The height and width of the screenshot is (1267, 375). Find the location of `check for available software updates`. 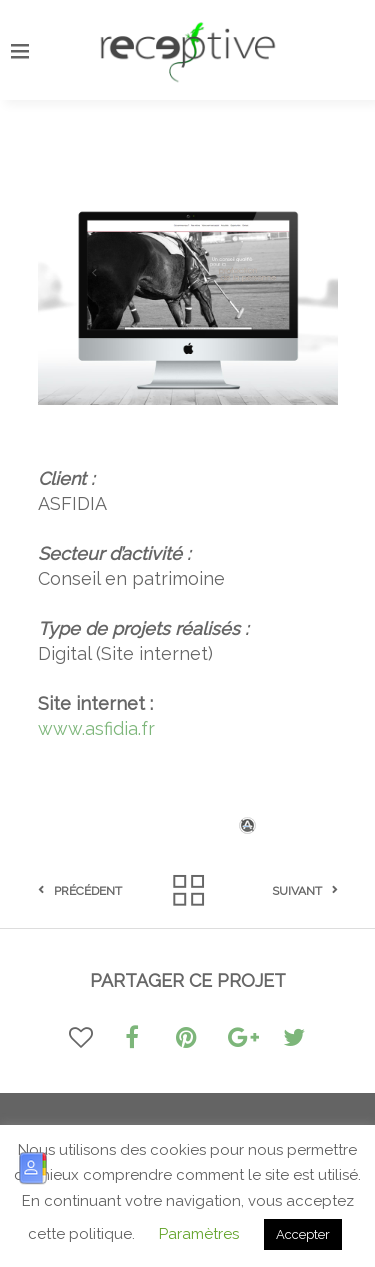

check for available software updates is located at coordinates (247, 825).